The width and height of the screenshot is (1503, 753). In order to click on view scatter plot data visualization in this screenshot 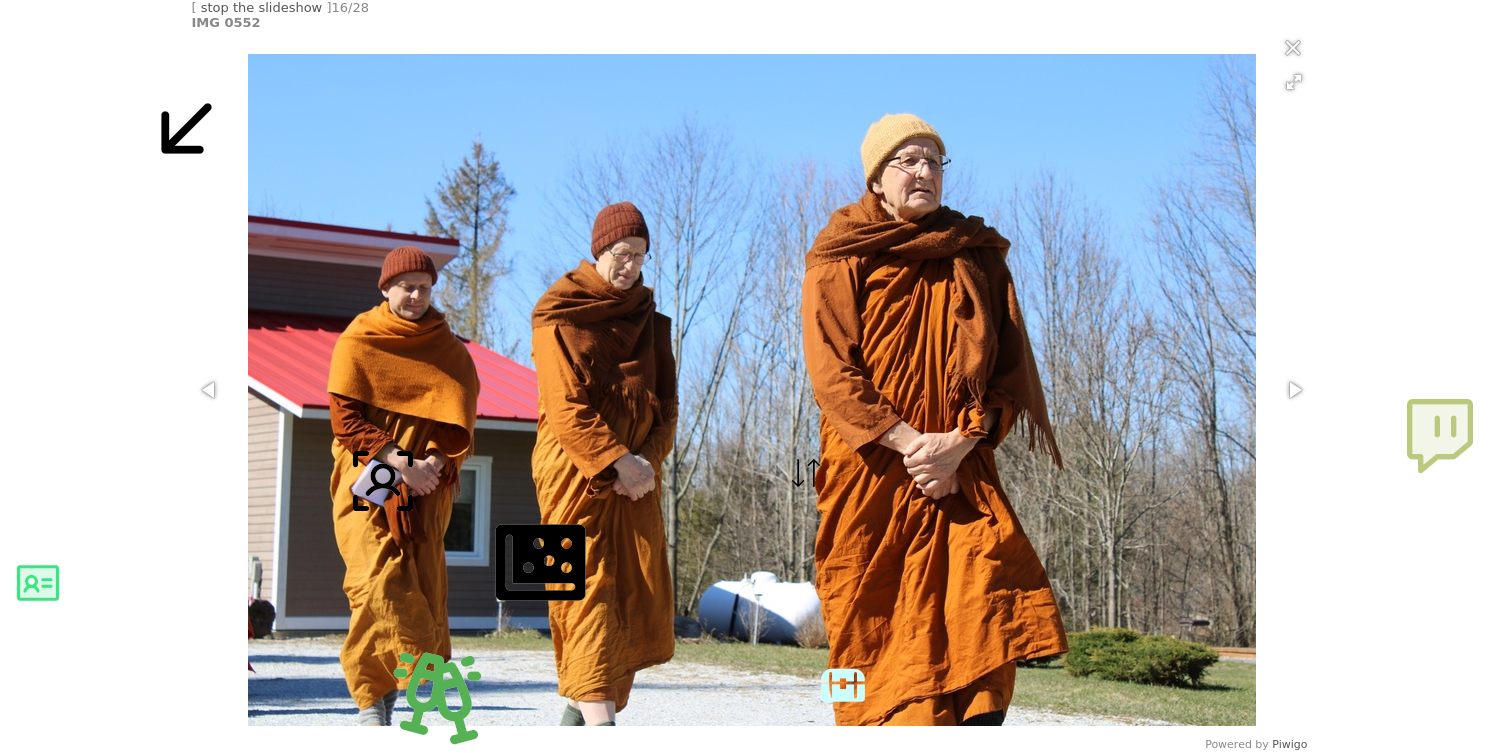, I will do `click(540, 562)`.